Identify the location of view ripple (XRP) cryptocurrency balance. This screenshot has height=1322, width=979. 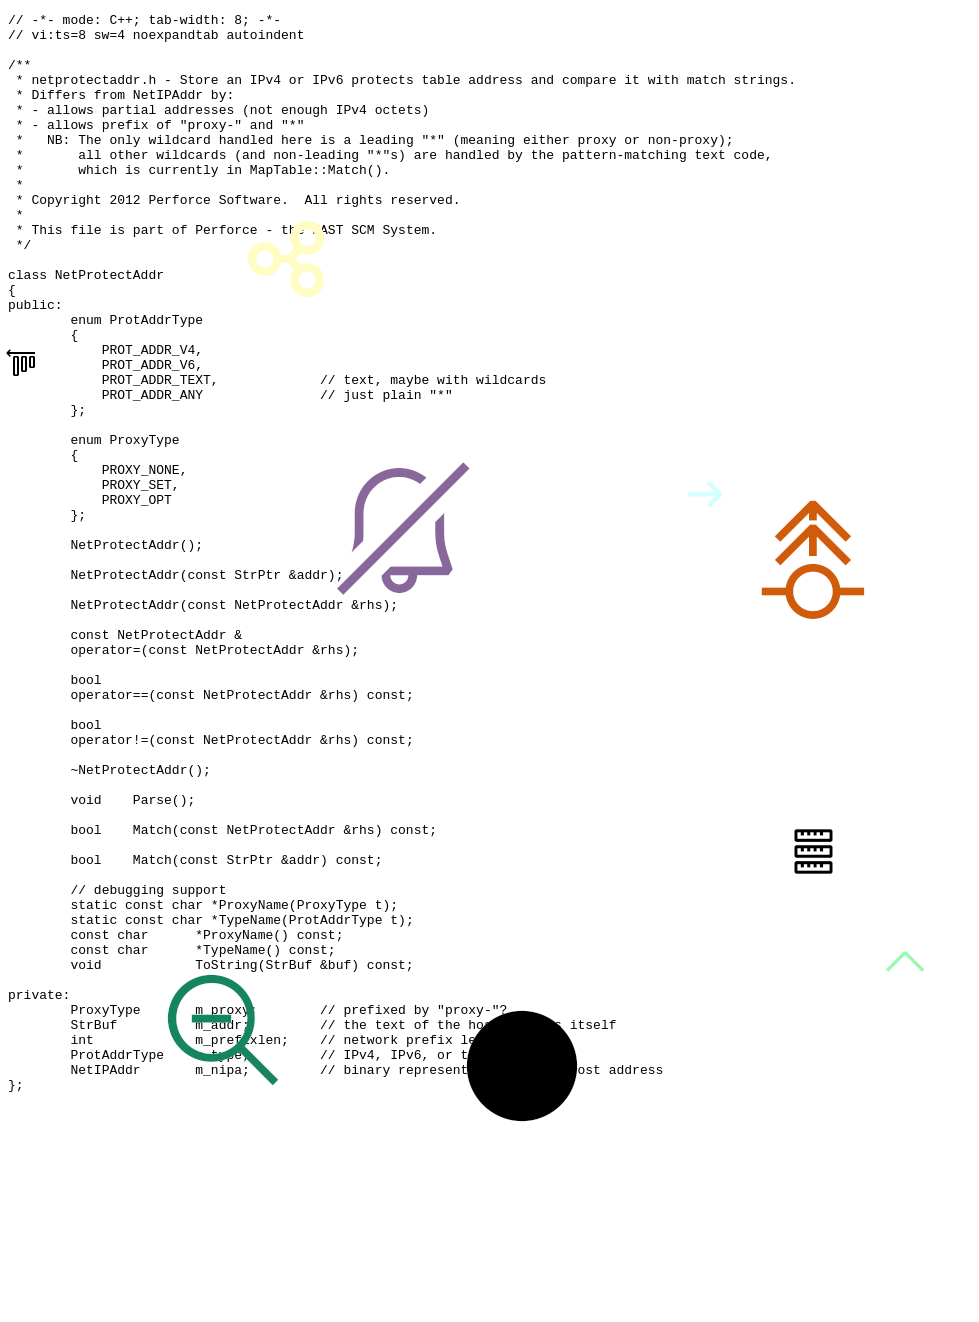
(286, 259).